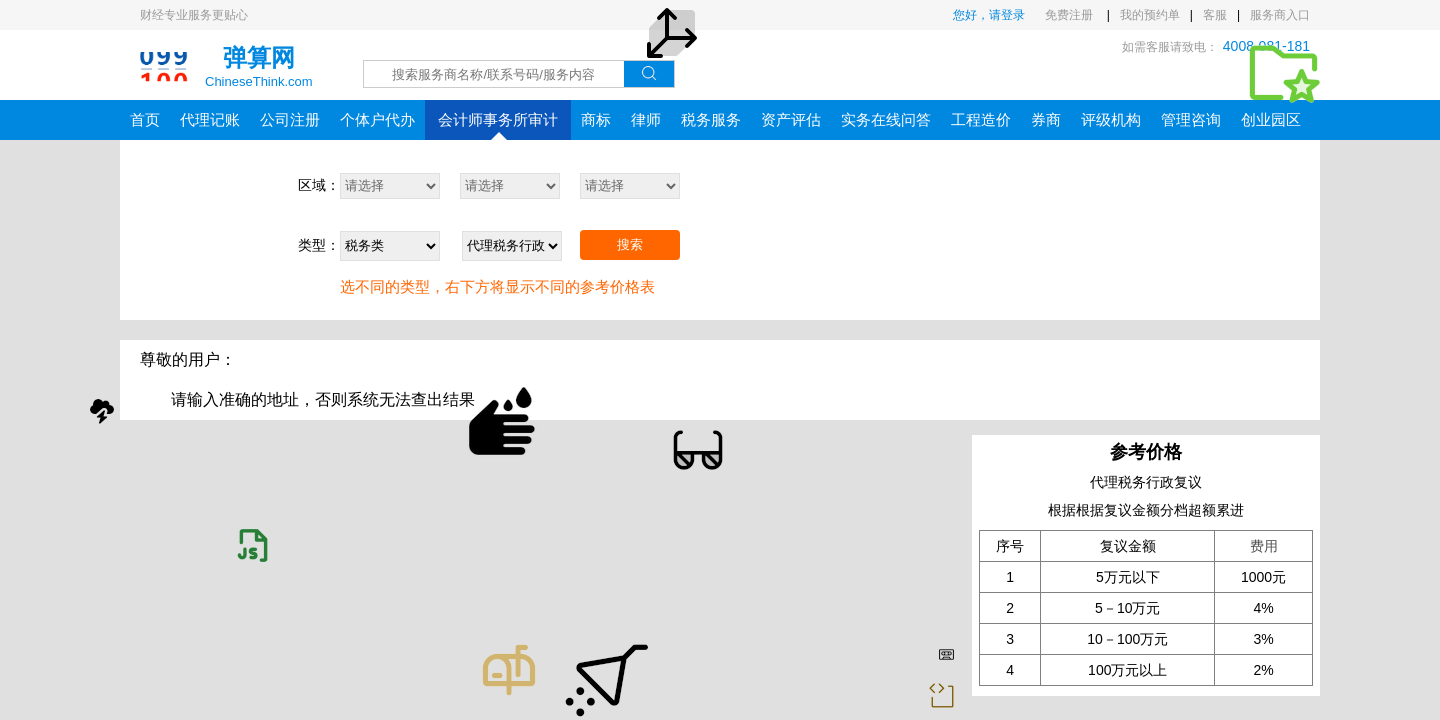  I want to click on toggle summer or vacation mode, so click(698, 451).